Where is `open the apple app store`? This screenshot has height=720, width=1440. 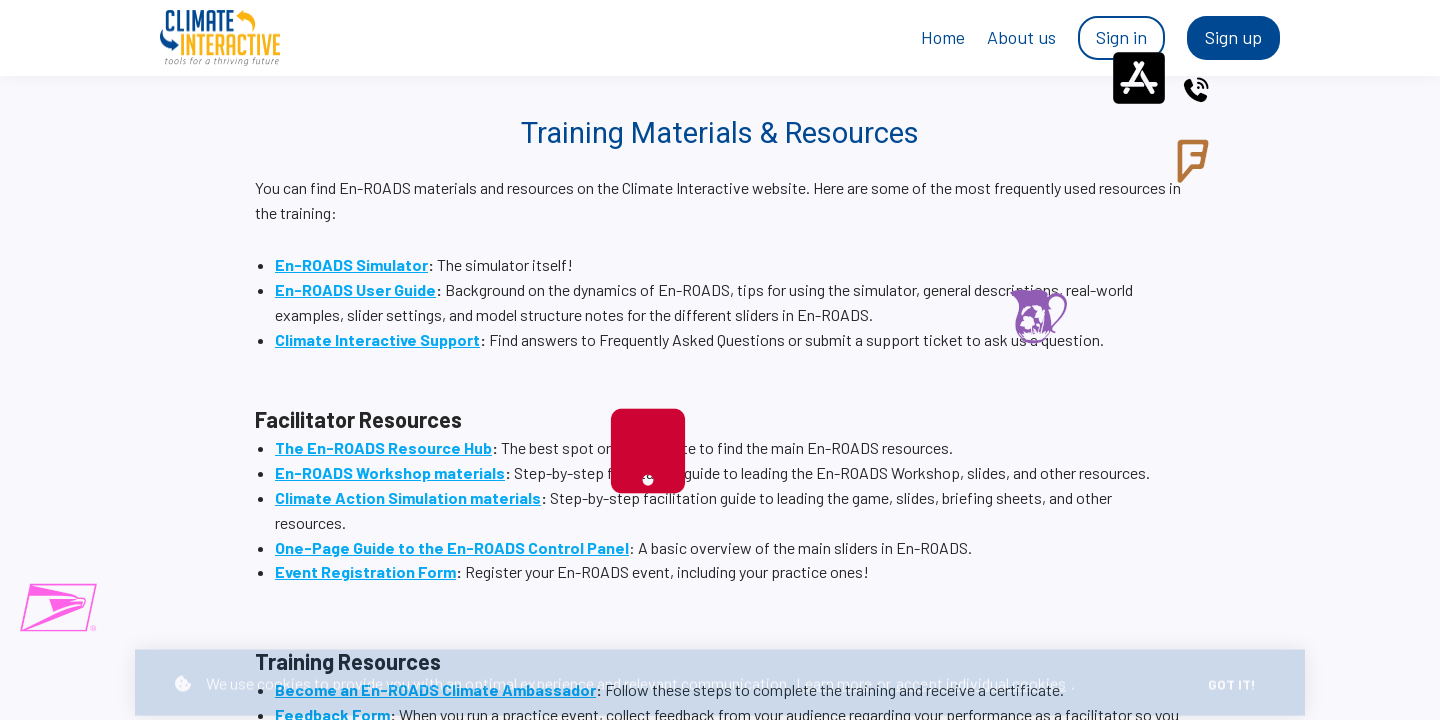 open the apple app store is located at coordinates (1139, 78).